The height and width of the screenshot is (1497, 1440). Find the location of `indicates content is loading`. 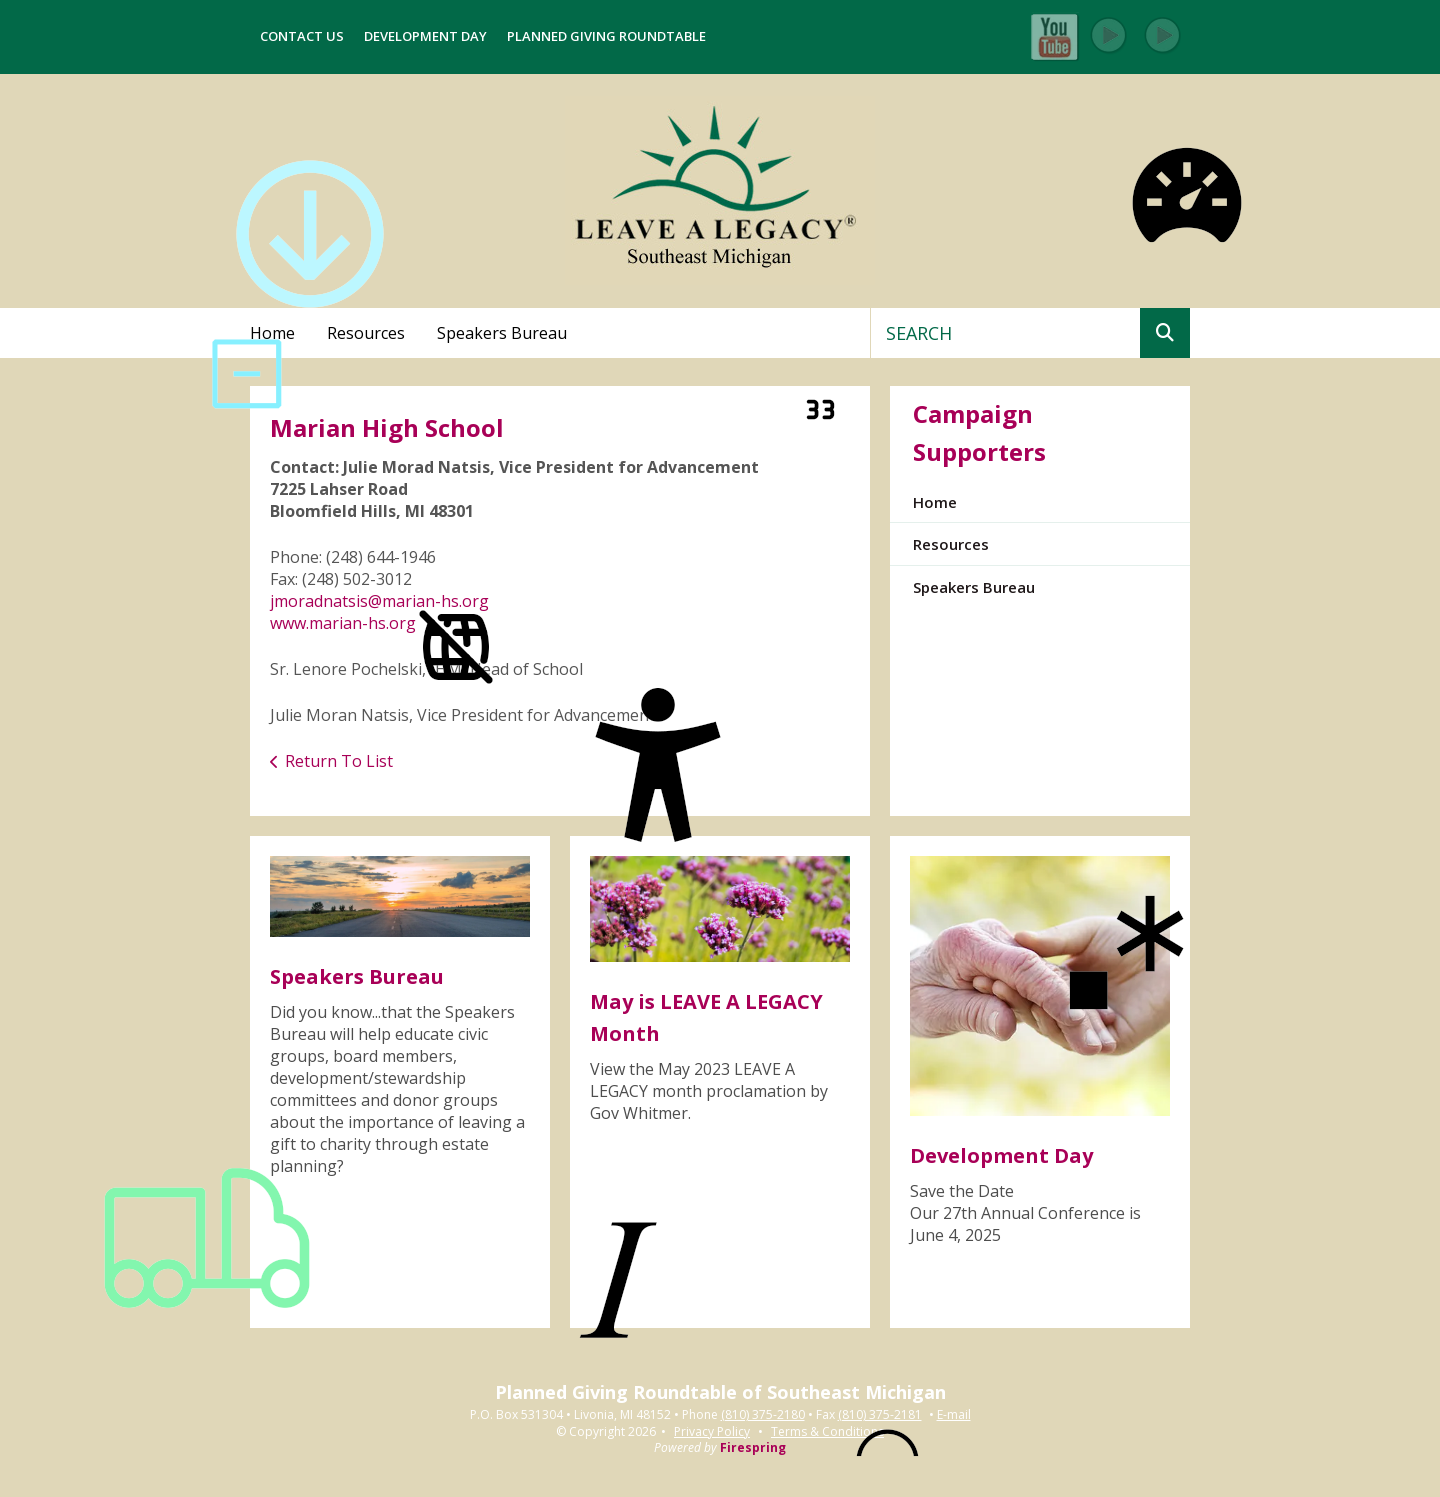

indicates content is loading is located at coordinates (887, 1460).